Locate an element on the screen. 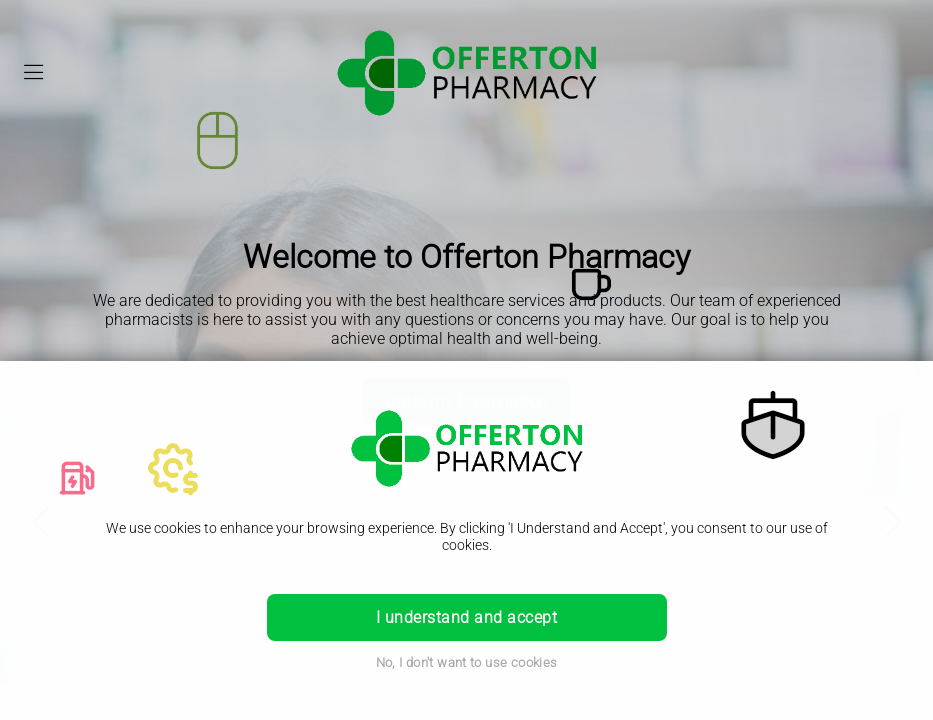 The width and height of the screenshot is (933, 720). access coffee break or pause timer is located at coordinates (591, 284).